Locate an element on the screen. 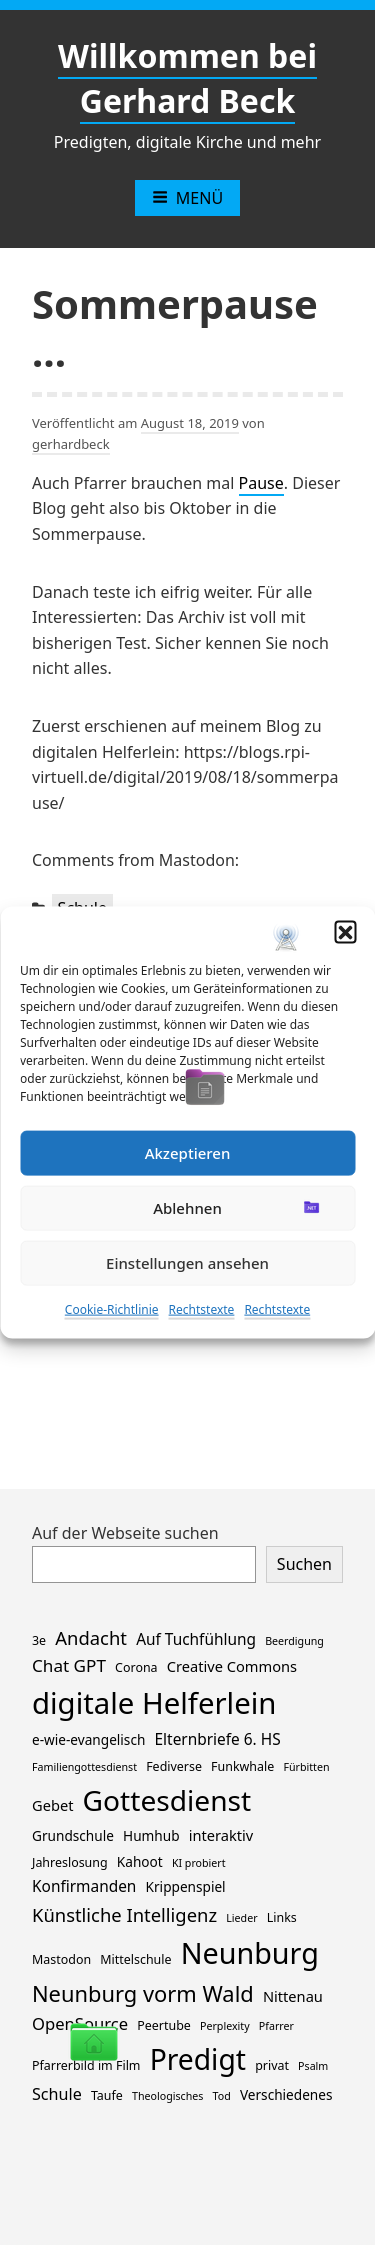 This screenshot has height=2245, width=375. folder containing .NET framework files is located at coordinates (311, 1207).